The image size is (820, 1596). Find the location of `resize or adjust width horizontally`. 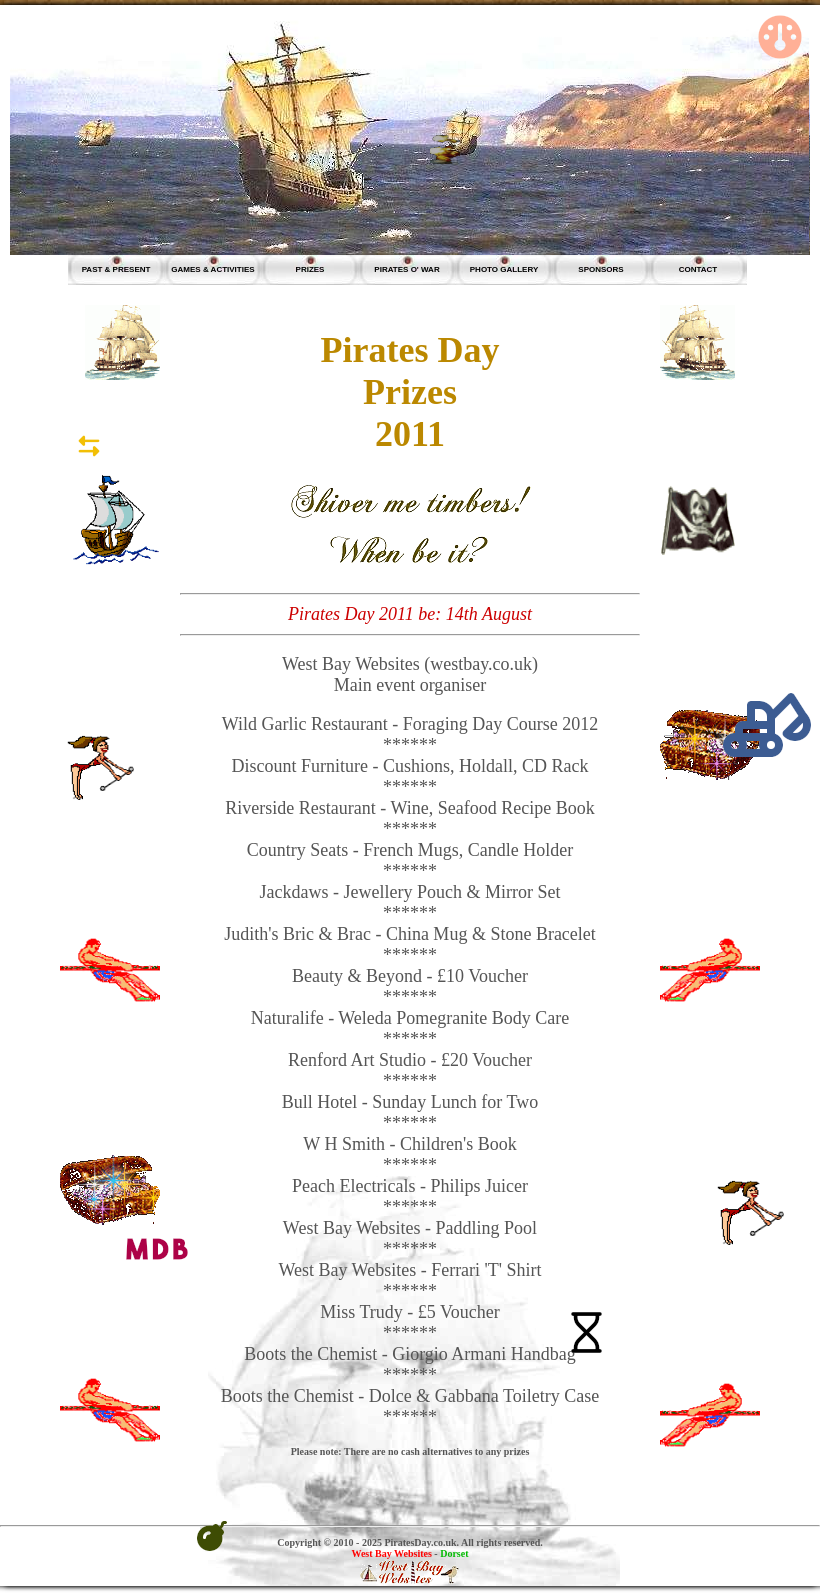

resize or adjust width horizontally is located at coordinates (89, 446).